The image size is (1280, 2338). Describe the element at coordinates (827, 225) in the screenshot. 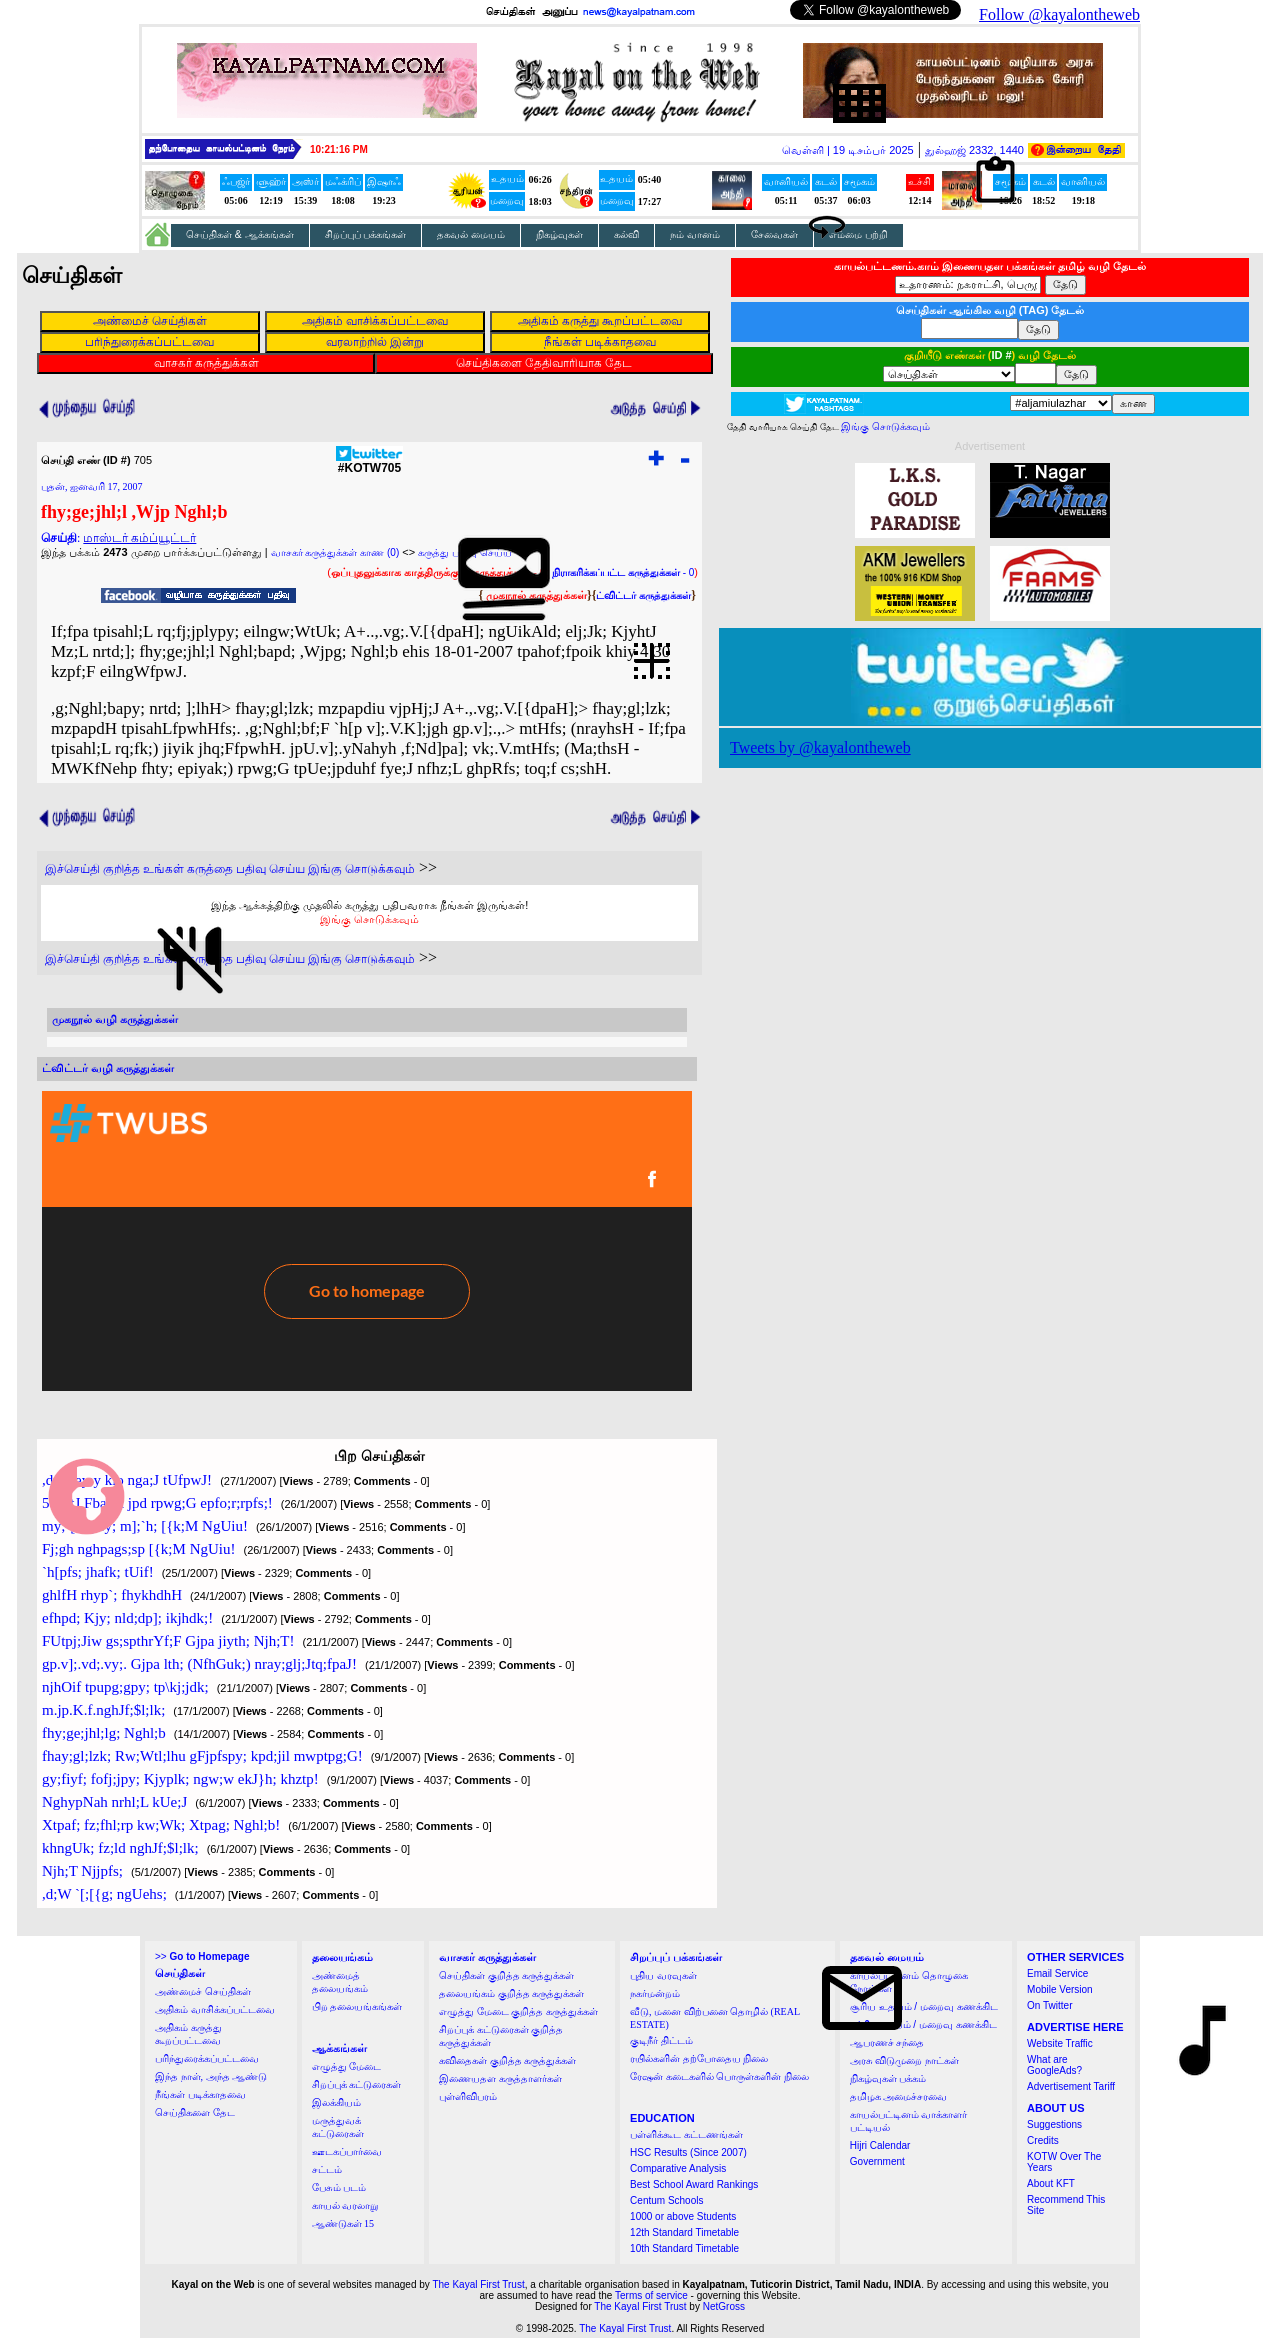

I see `view 360-degree panorama or image` at that location.